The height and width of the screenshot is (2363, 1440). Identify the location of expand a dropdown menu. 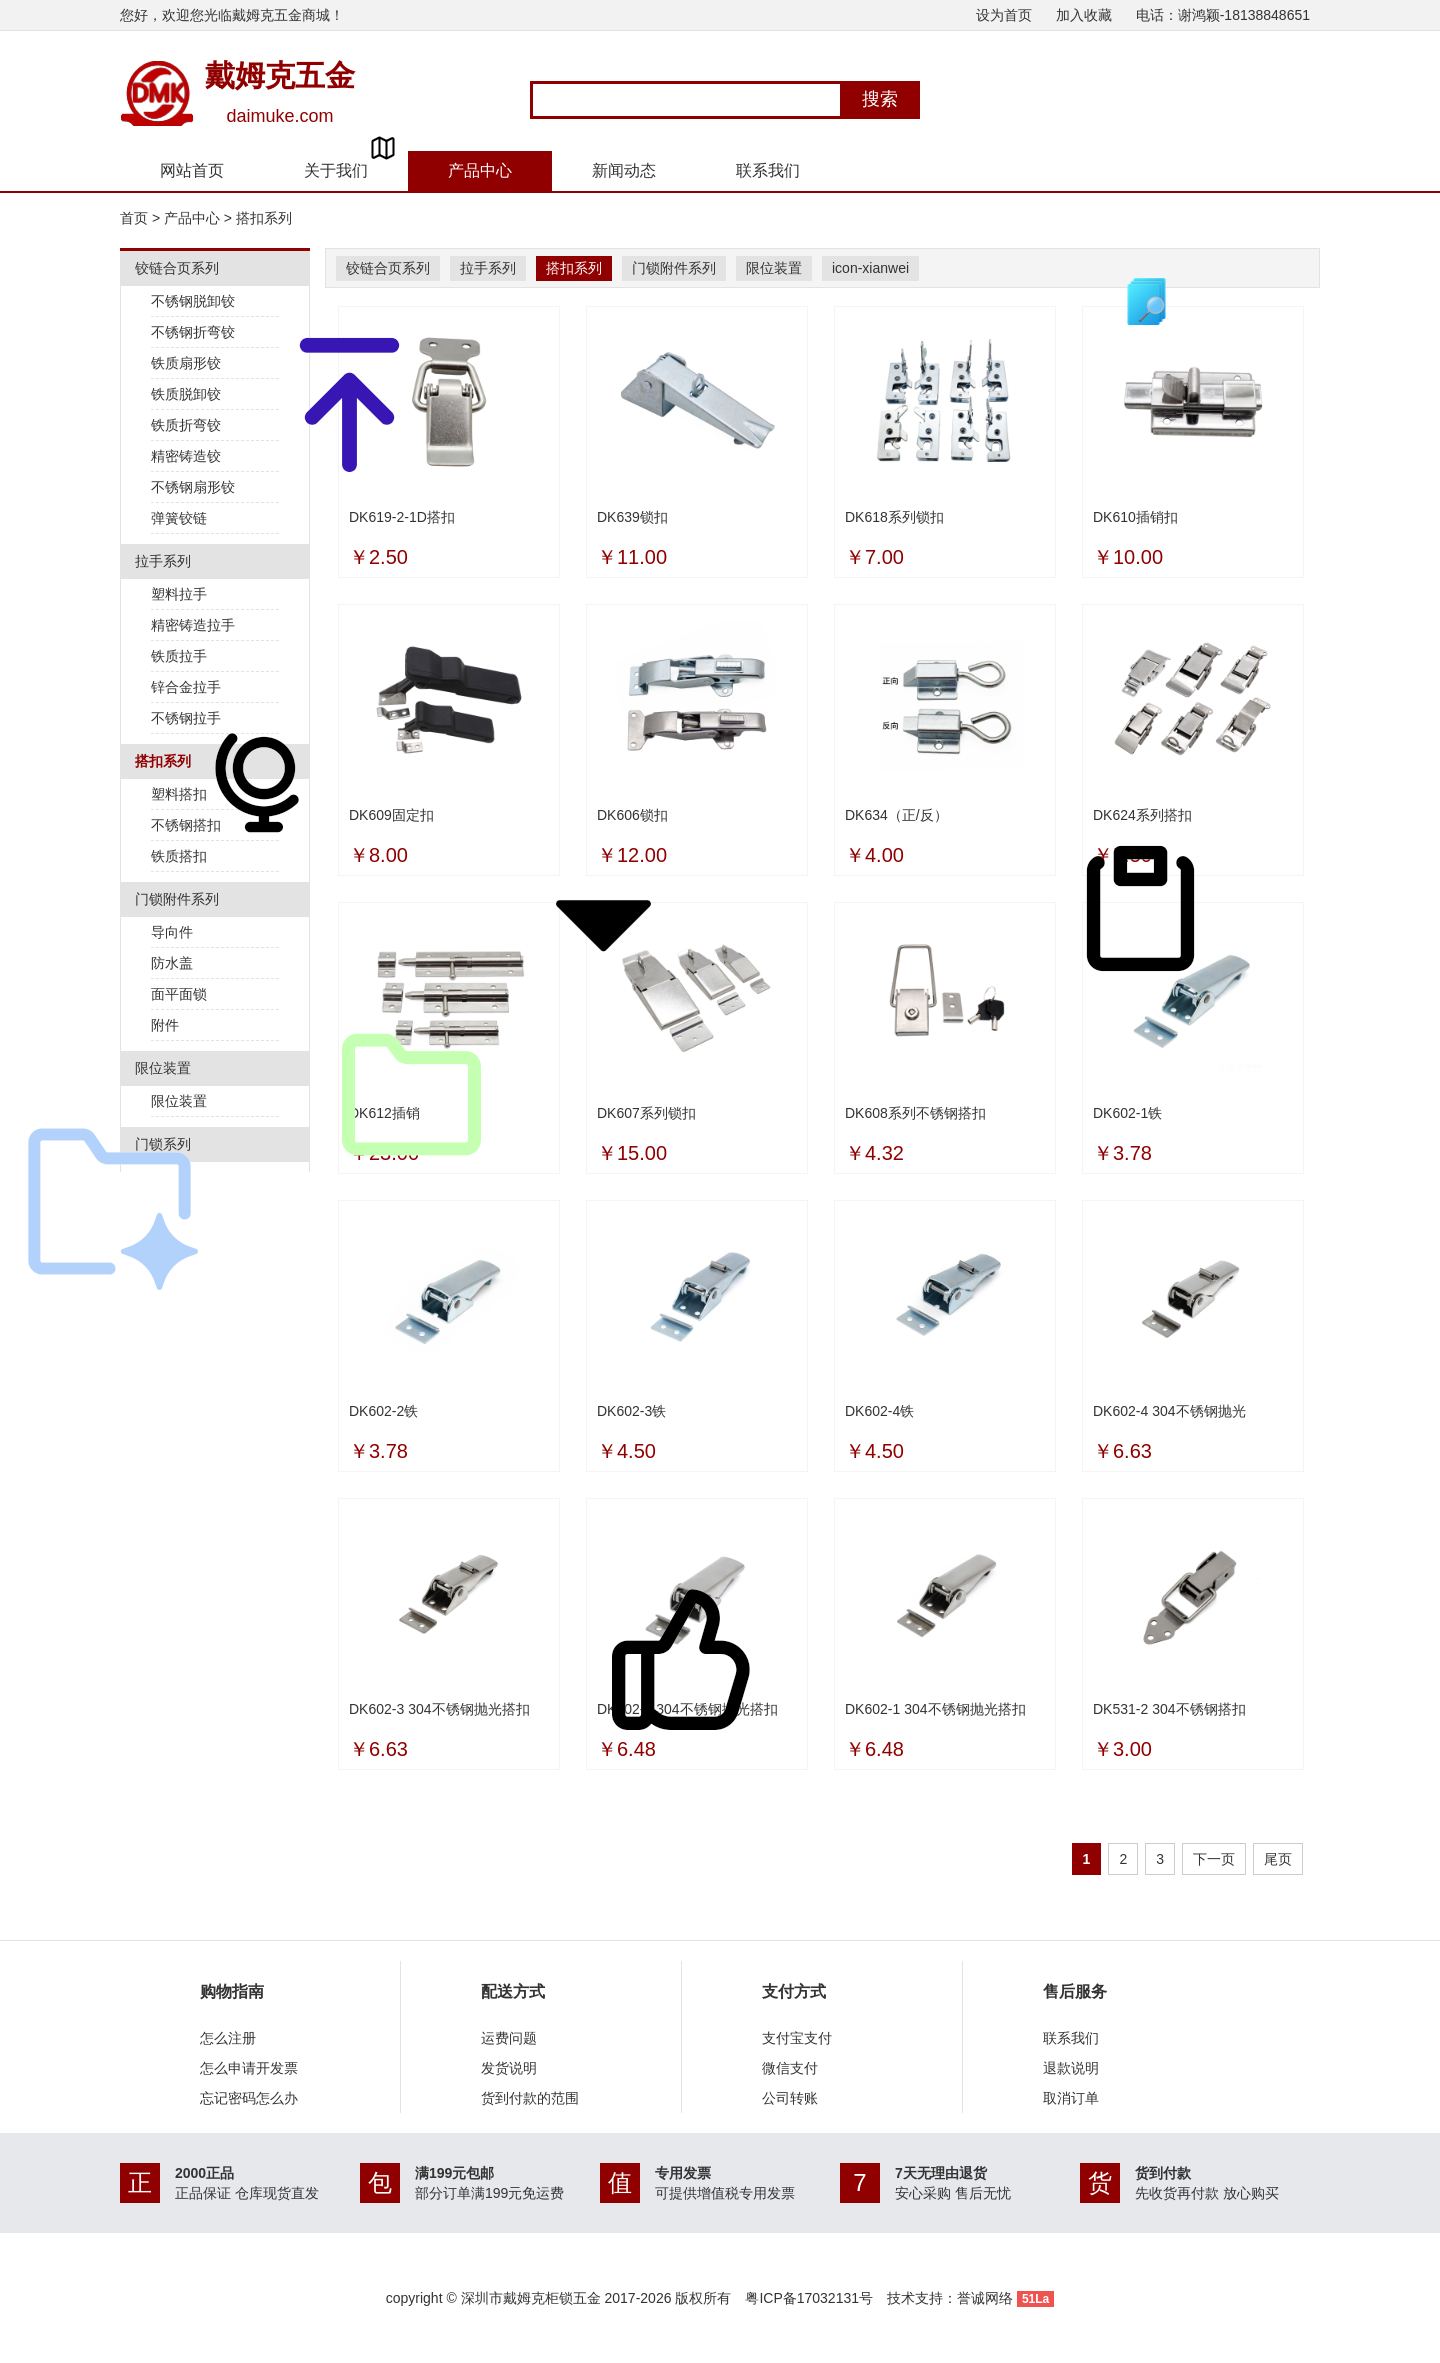
(603, 926).